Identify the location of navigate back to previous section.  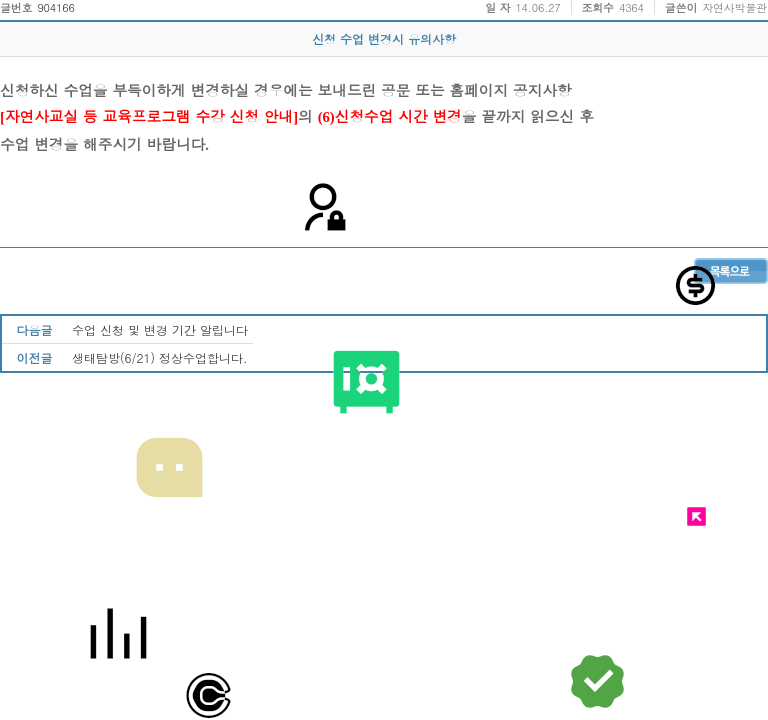
(696, 516).